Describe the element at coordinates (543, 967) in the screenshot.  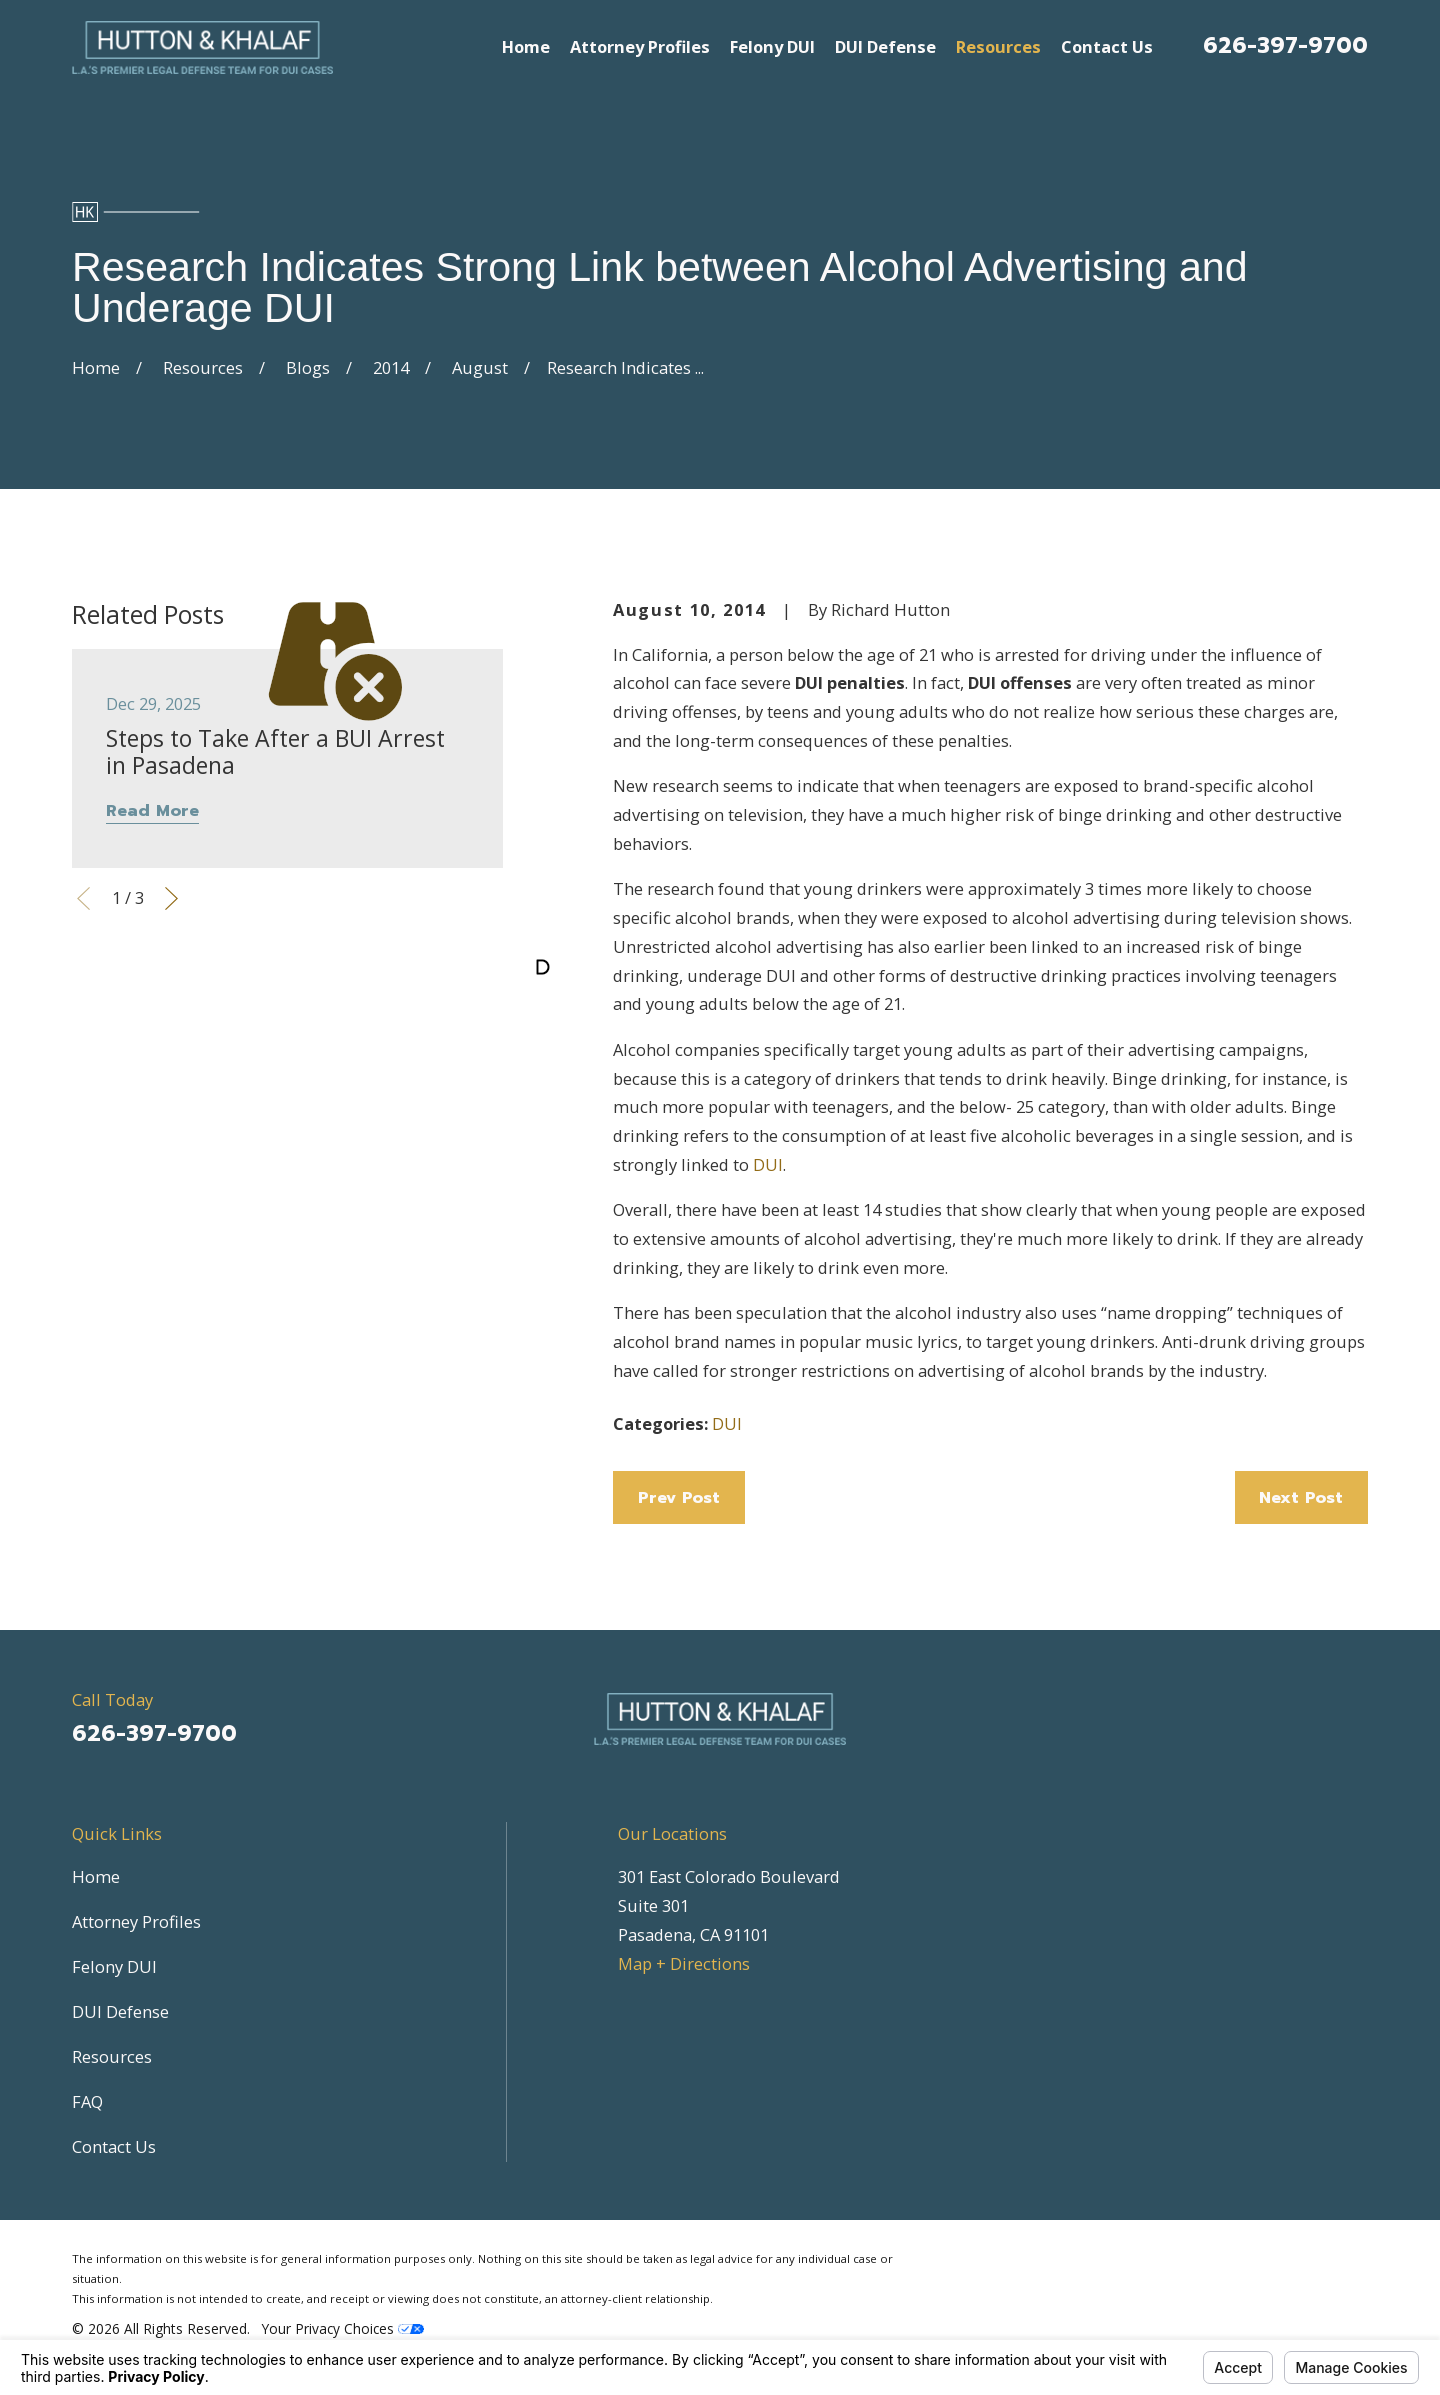
I see `represents the letter D in text or keyboard input` at that location.